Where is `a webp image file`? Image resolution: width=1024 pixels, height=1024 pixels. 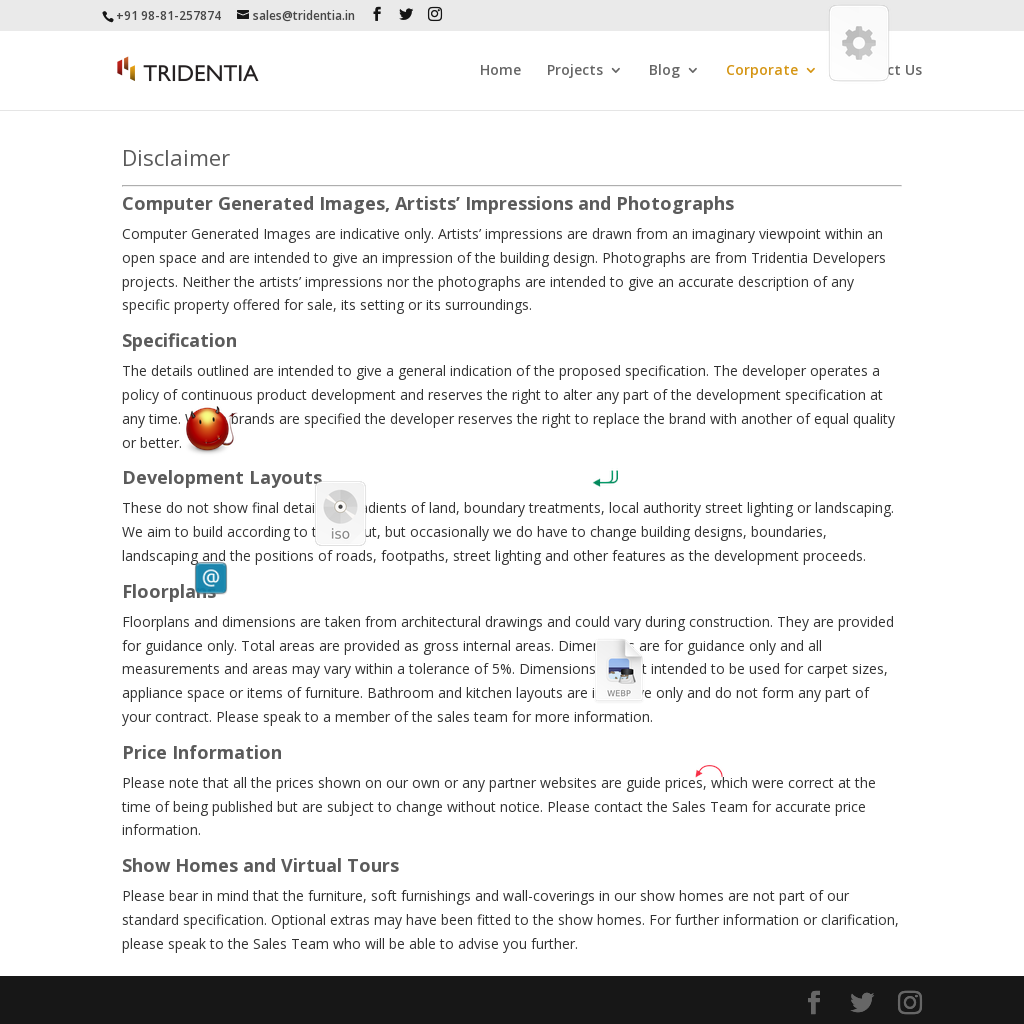
a webp image file is located at coordinates (619, 671).